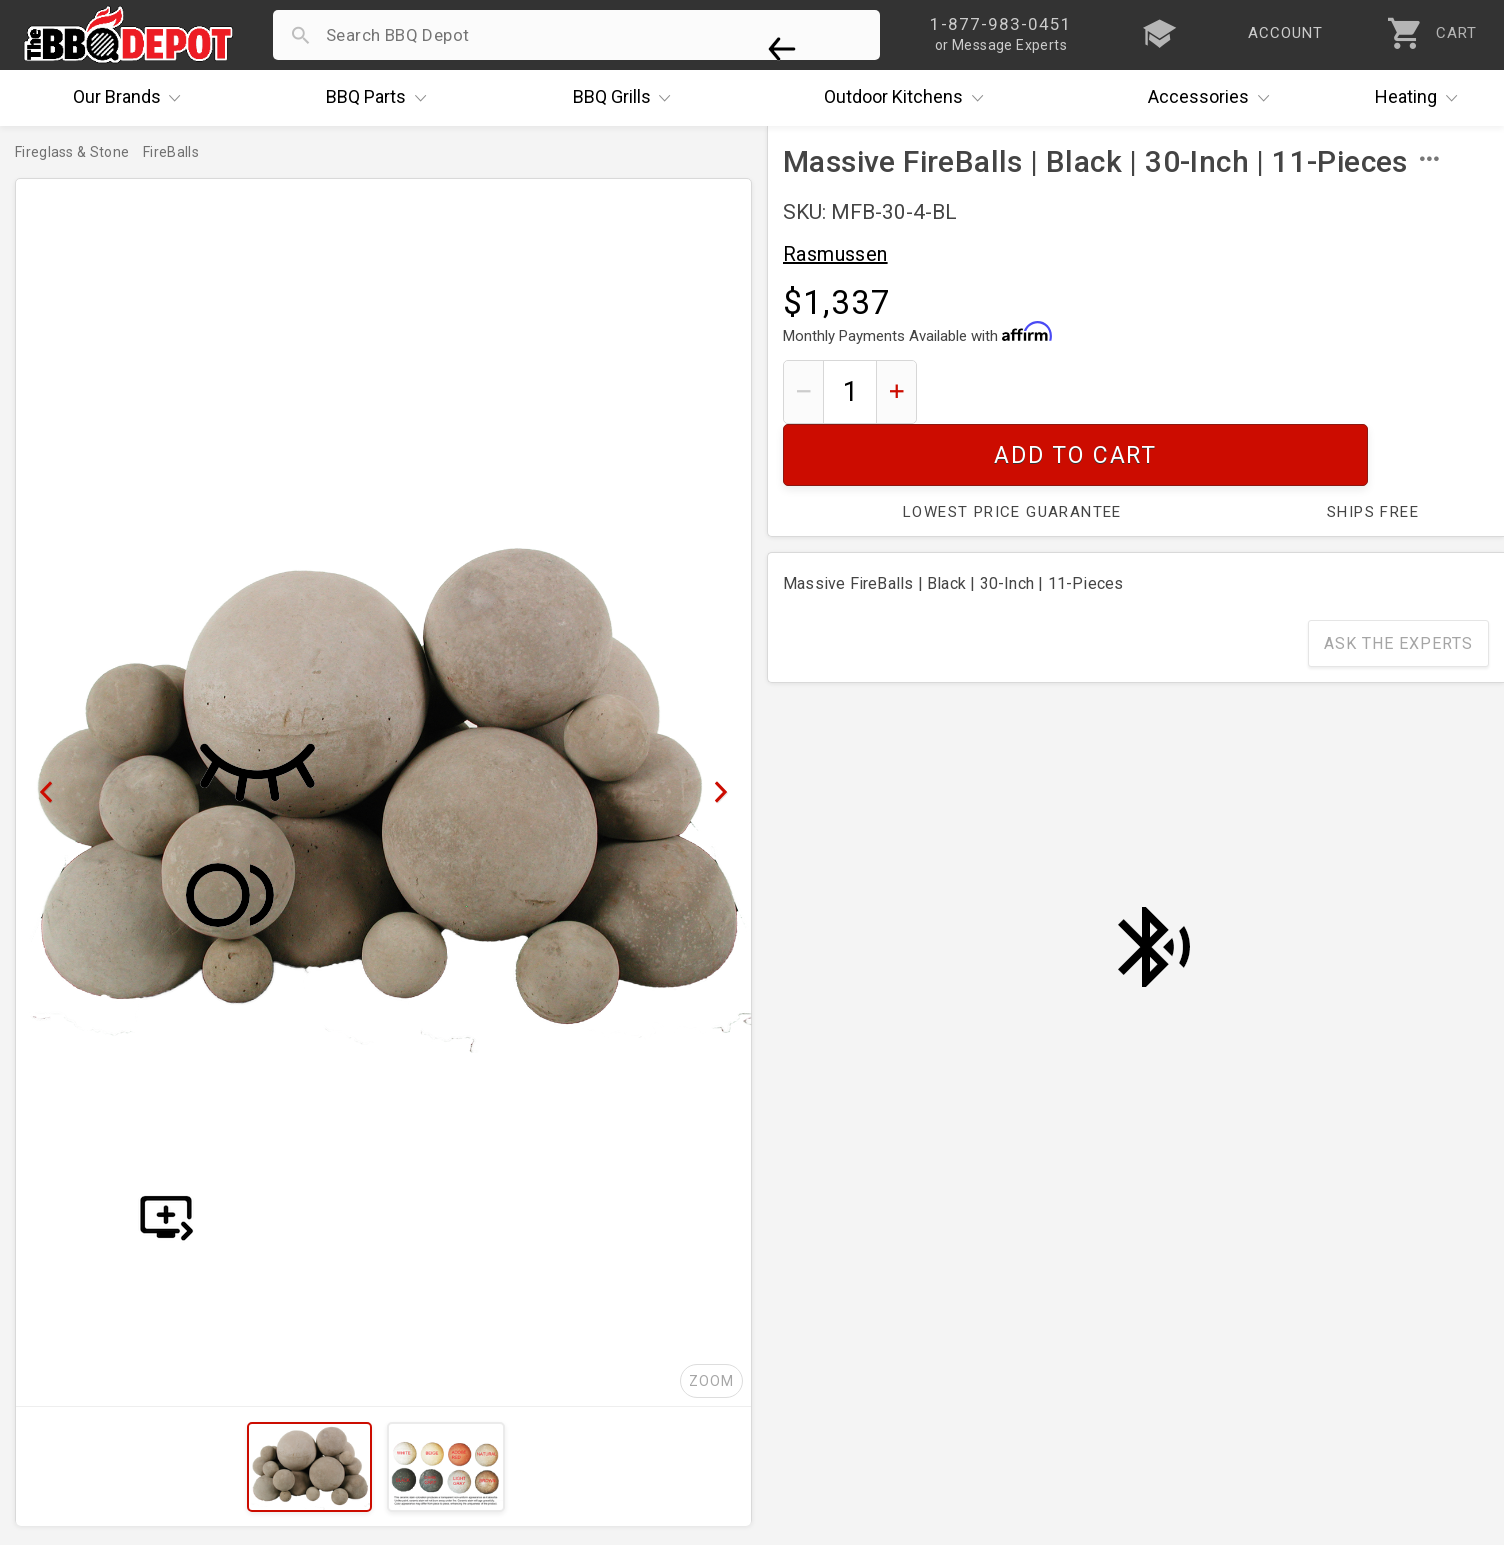 The height and width of the screenshot is (1545, 1504). Describe the element at coordinates (257, 761) in the screenshot. I see `hide password or sensitive content` at that location.